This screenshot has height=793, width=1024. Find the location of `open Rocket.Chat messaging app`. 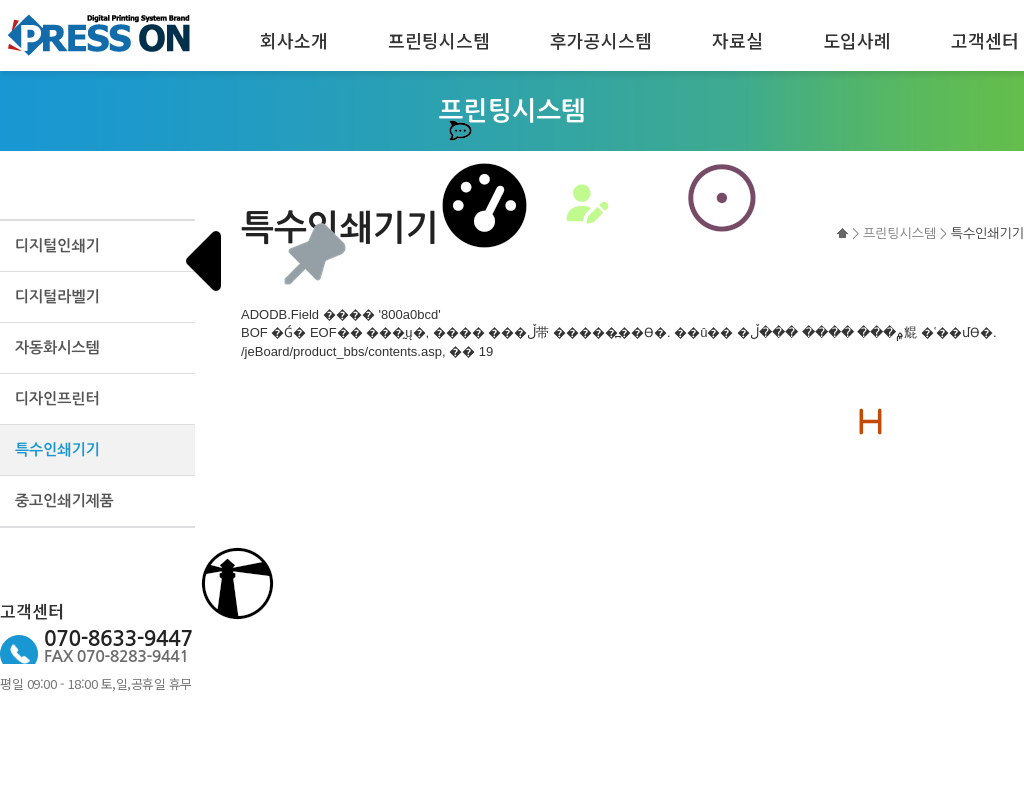

open Rocket.Chat messaging app is located at coordinates (460, 130).